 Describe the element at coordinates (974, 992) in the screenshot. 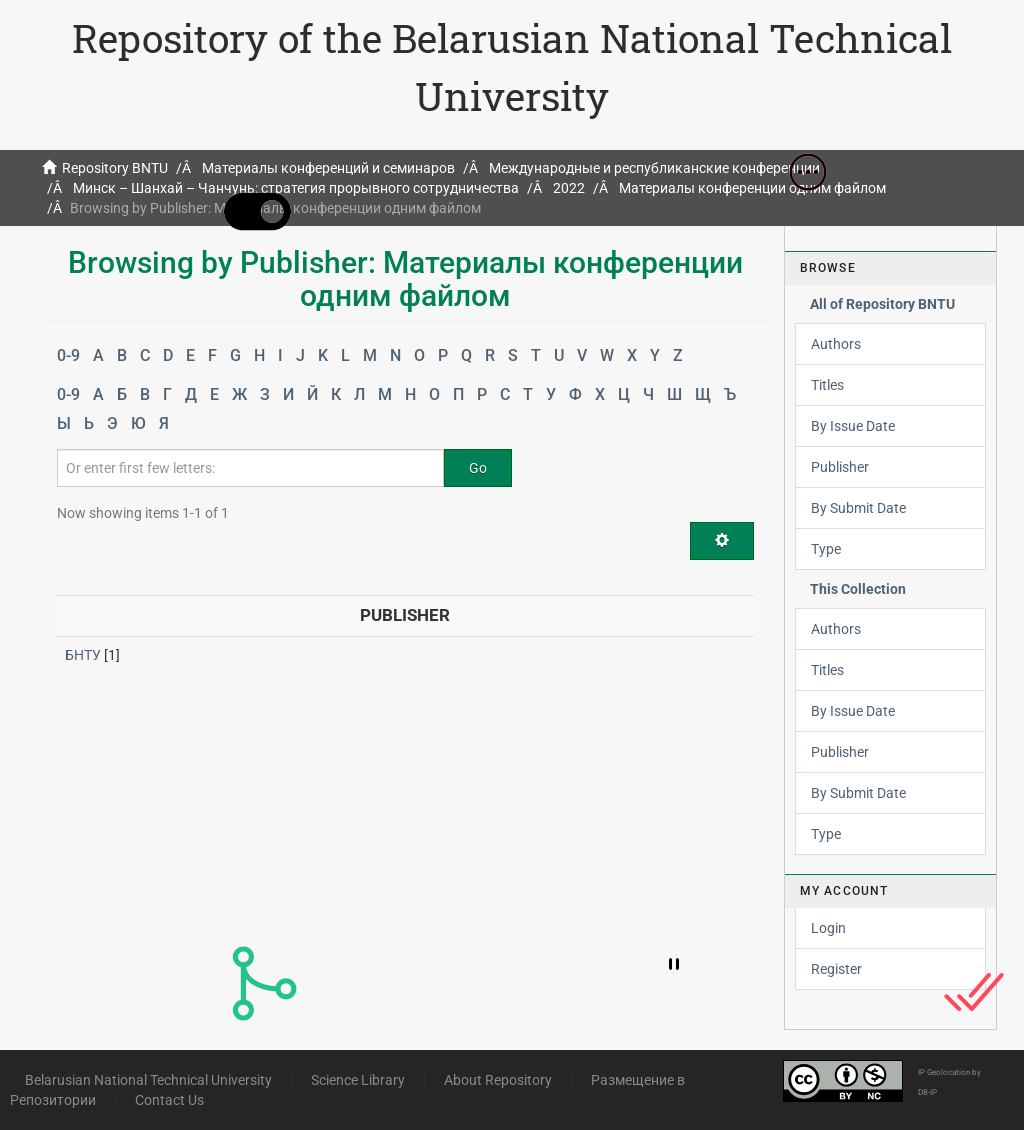

I see `indicates message has been read` at that location.